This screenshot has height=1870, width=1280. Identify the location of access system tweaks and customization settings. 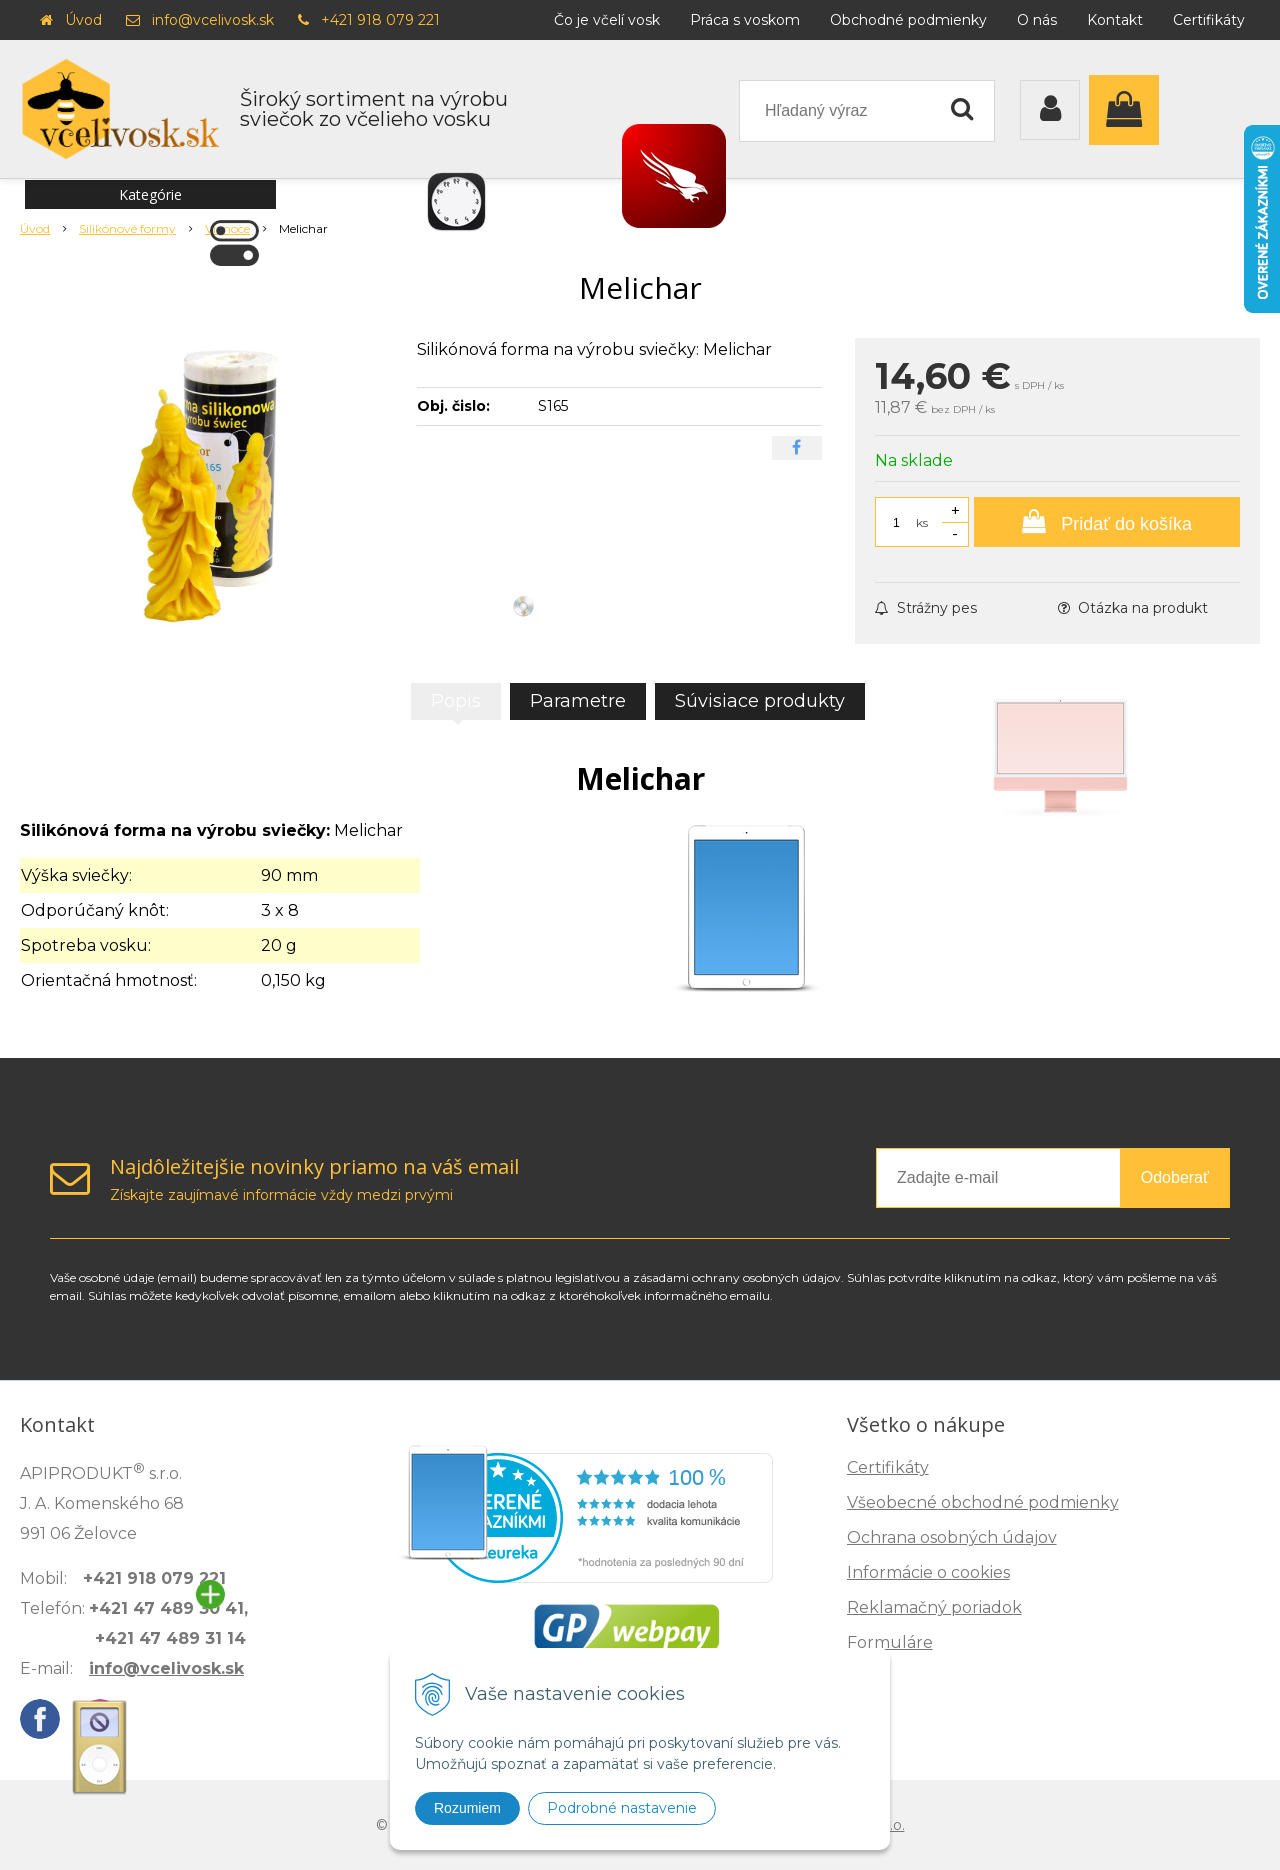
(234, 241).